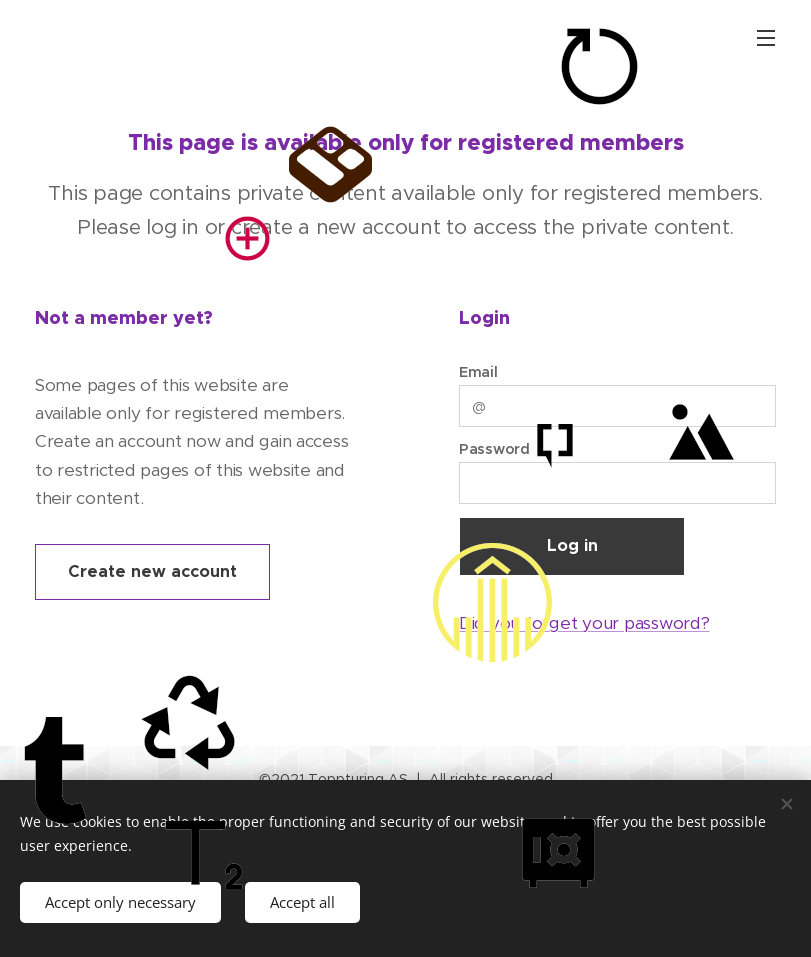 The image size is (811, 957). What do you see at coordinates (599, 66) in the screenshot?
I see `reset or restore to default settings` at bounding box center [599, 66].